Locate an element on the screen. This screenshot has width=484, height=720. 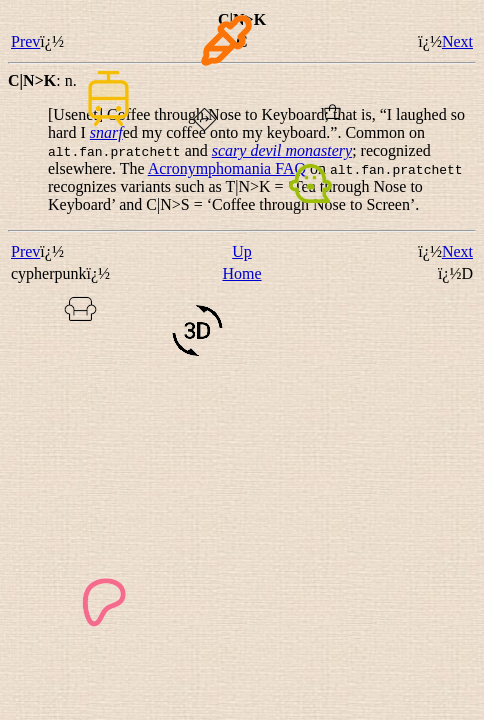
enable ghost mode or incognito browsing is located at coordinates (310, 183).